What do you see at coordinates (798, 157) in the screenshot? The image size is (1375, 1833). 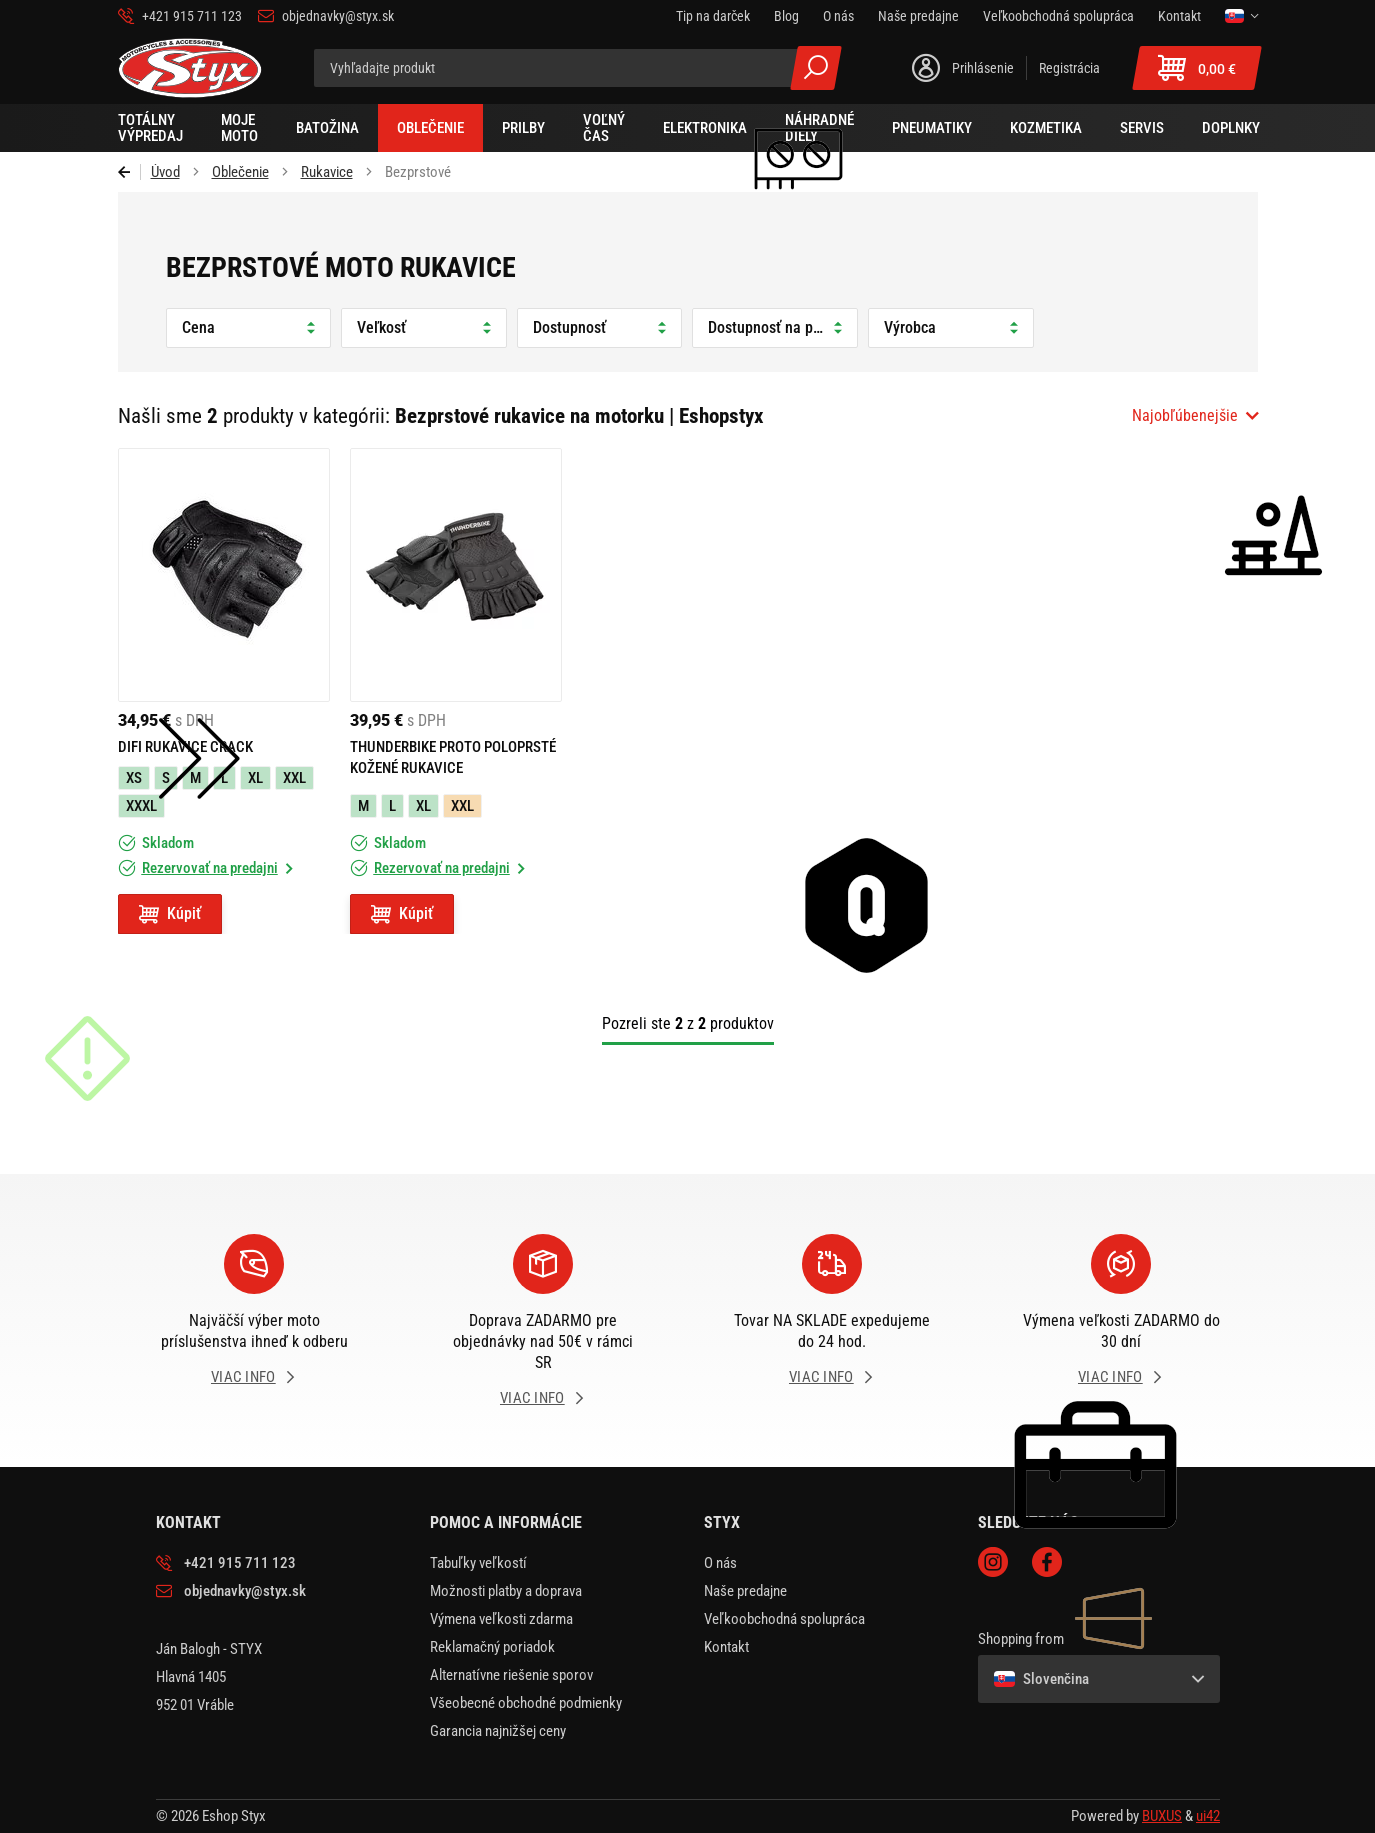 I see `view graphics card or GPU information` at bounding box center [798, 157].